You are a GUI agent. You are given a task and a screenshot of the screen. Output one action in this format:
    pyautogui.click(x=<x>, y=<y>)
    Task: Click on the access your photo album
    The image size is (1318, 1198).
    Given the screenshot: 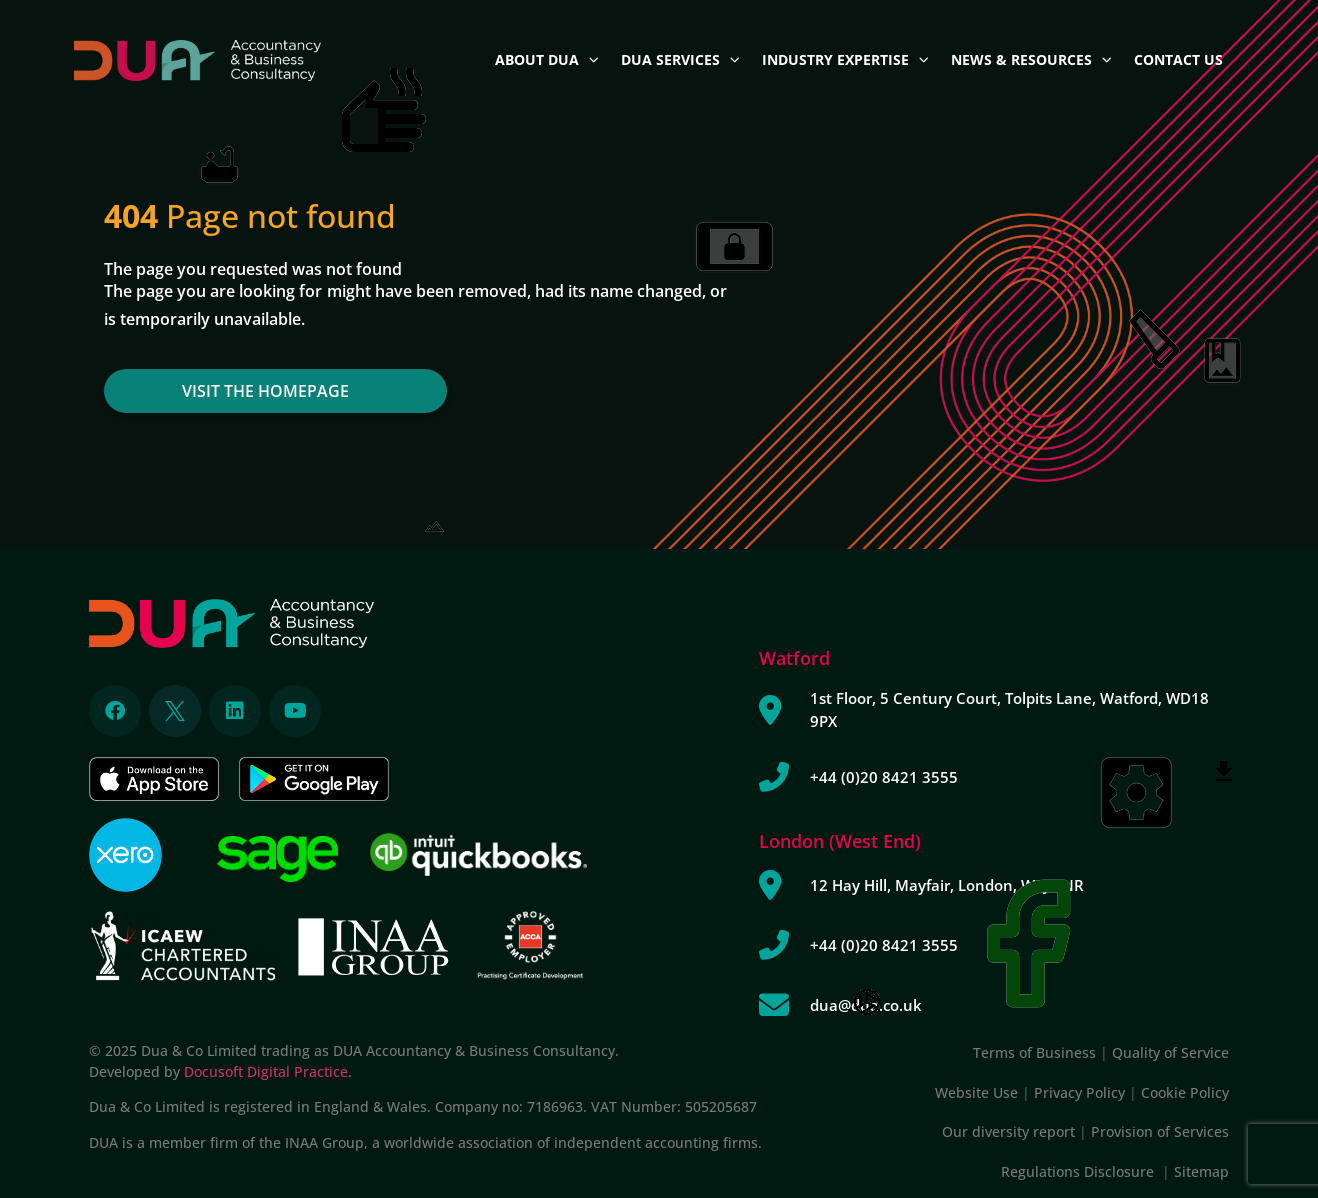 What is the action you would take?
    pyautogui.click(x=1222, y=360)
    